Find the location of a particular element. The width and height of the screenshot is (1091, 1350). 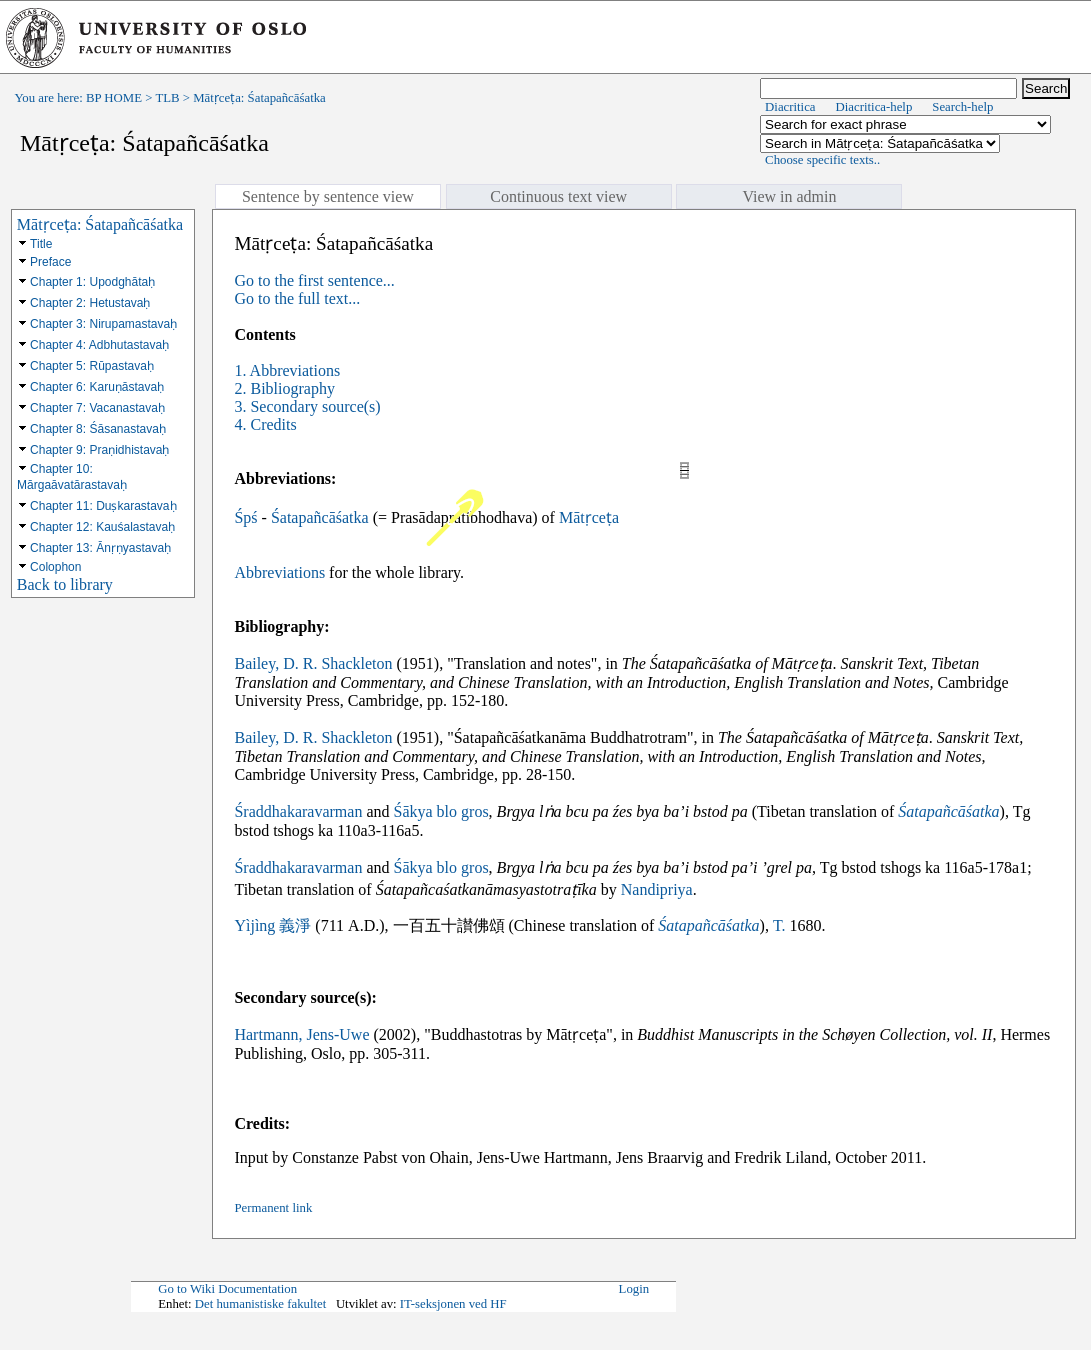

access ladder or climbing tools in game is located at coordinates (684, 470).